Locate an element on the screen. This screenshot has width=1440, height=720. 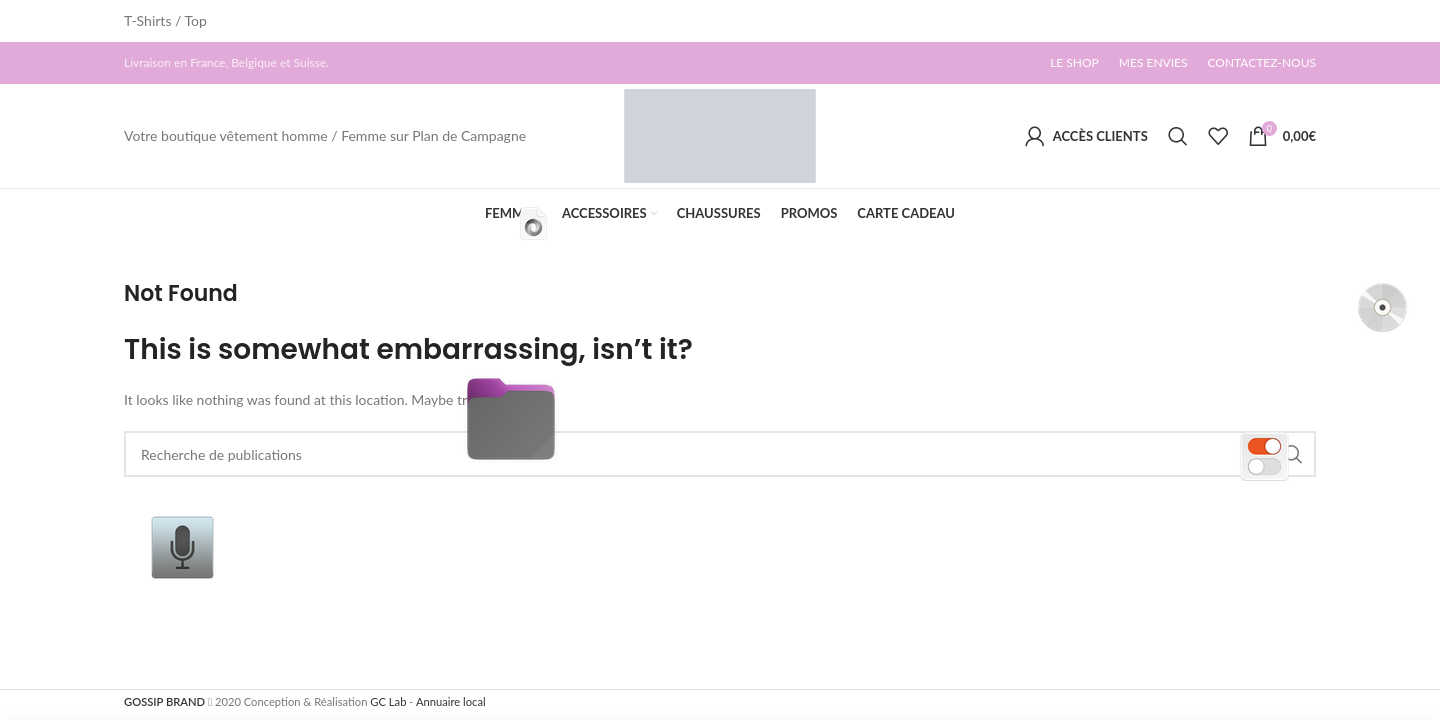
access desktop preferences and settings is located at coordinates (1264, 456).